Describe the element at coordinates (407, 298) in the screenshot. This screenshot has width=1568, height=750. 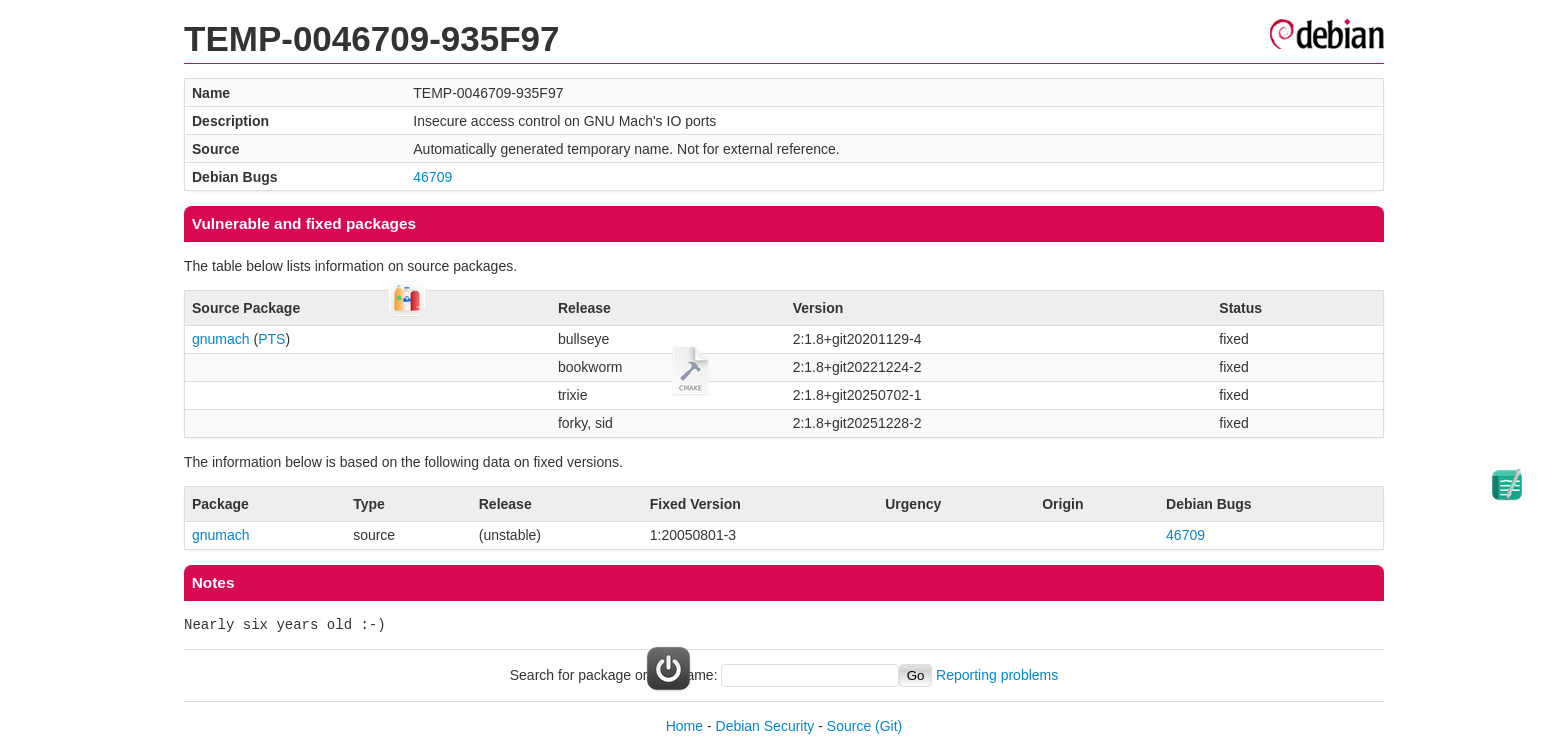
I see `open Bottles app to run Windows software` at that location.